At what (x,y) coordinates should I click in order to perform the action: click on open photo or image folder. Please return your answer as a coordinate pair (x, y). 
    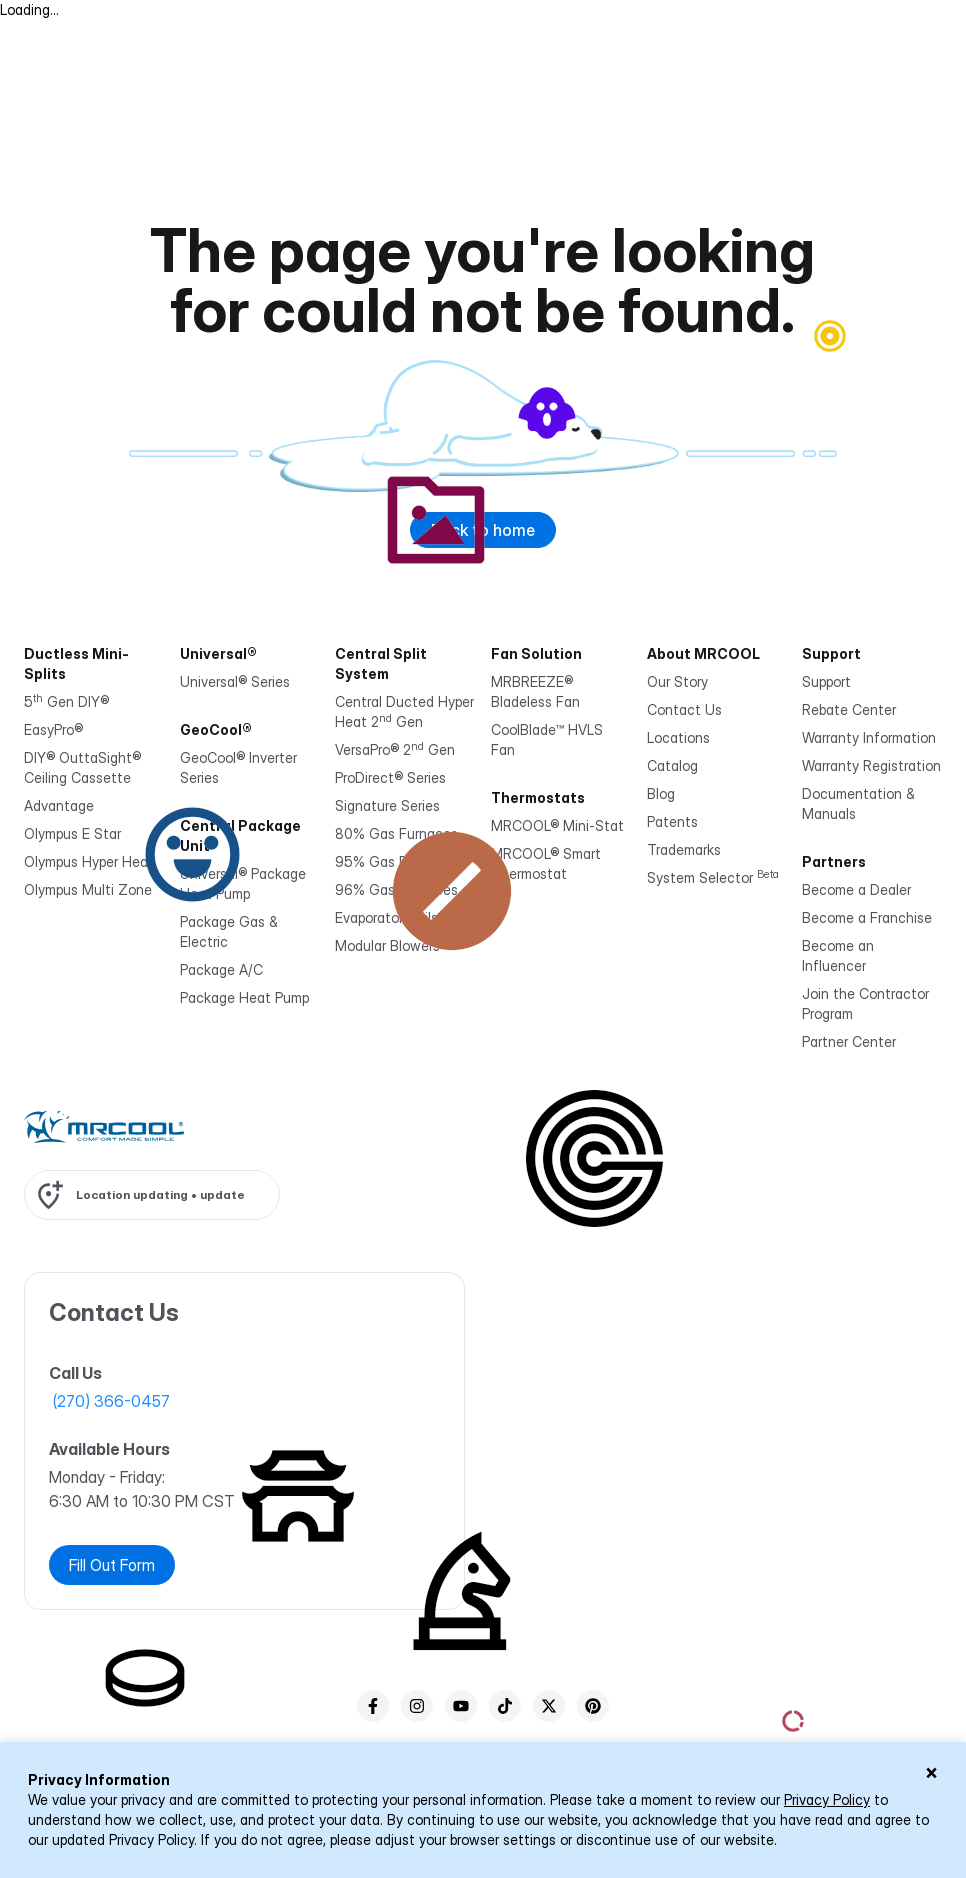
    Looking at the image, I should click on (436, 520).